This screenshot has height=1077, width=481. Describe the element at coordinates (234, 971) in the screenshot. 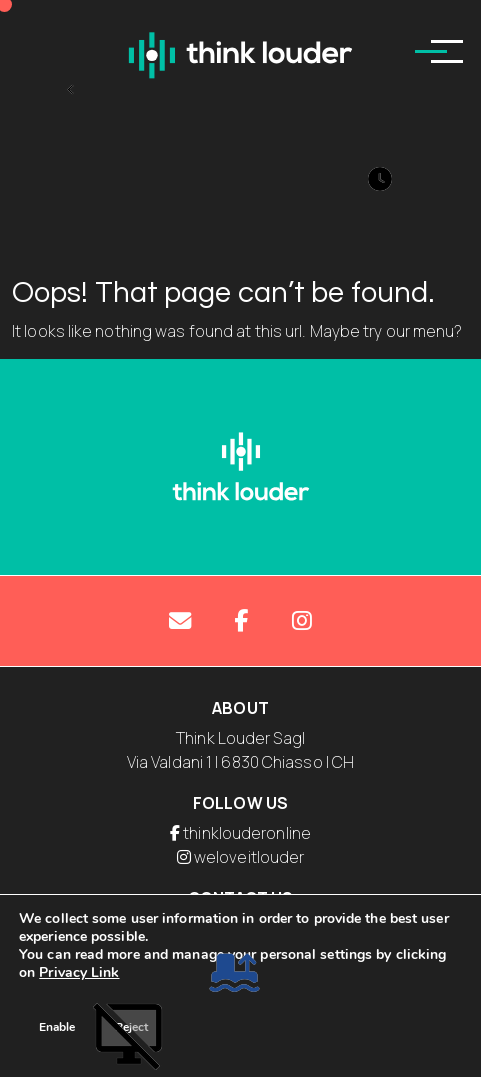

I see `upload or export water pump data` at that location.